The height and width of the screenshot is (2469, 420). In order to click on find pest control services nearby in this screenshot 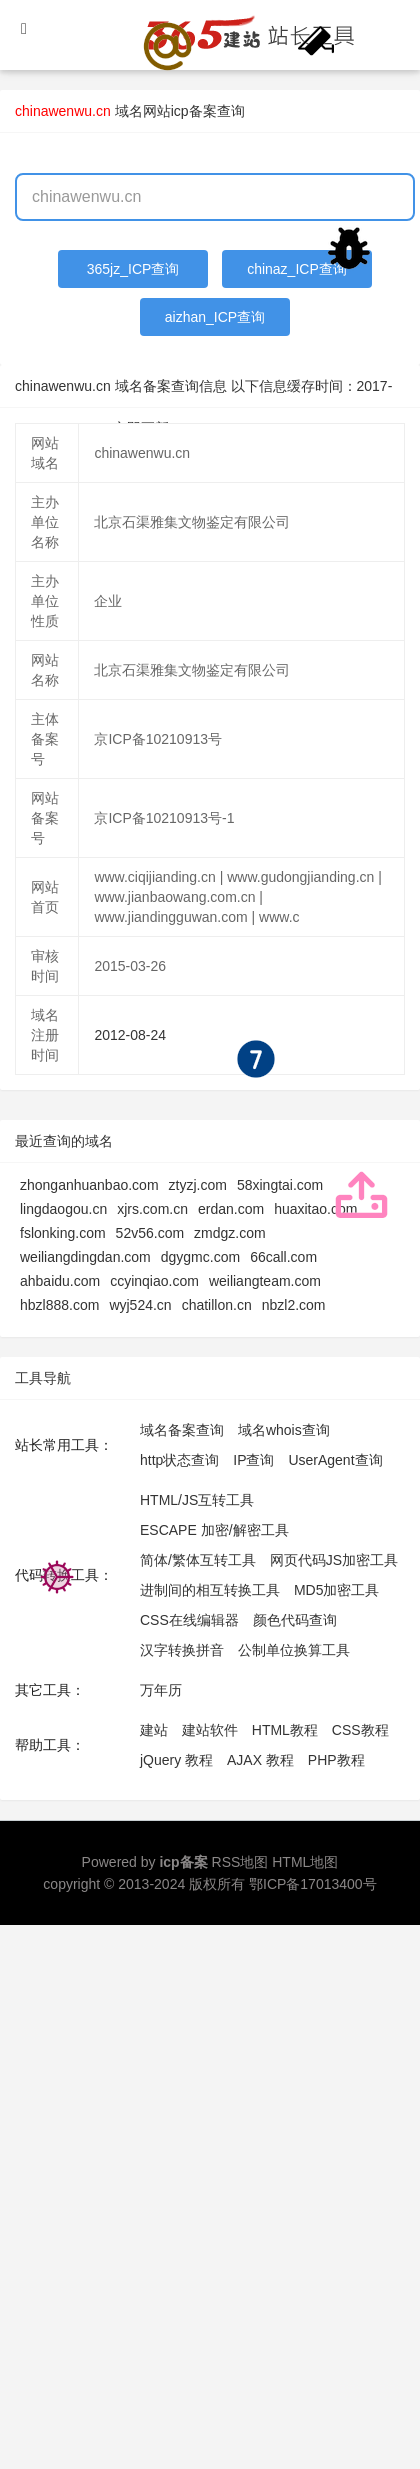, I will do `click(349, 248)`.